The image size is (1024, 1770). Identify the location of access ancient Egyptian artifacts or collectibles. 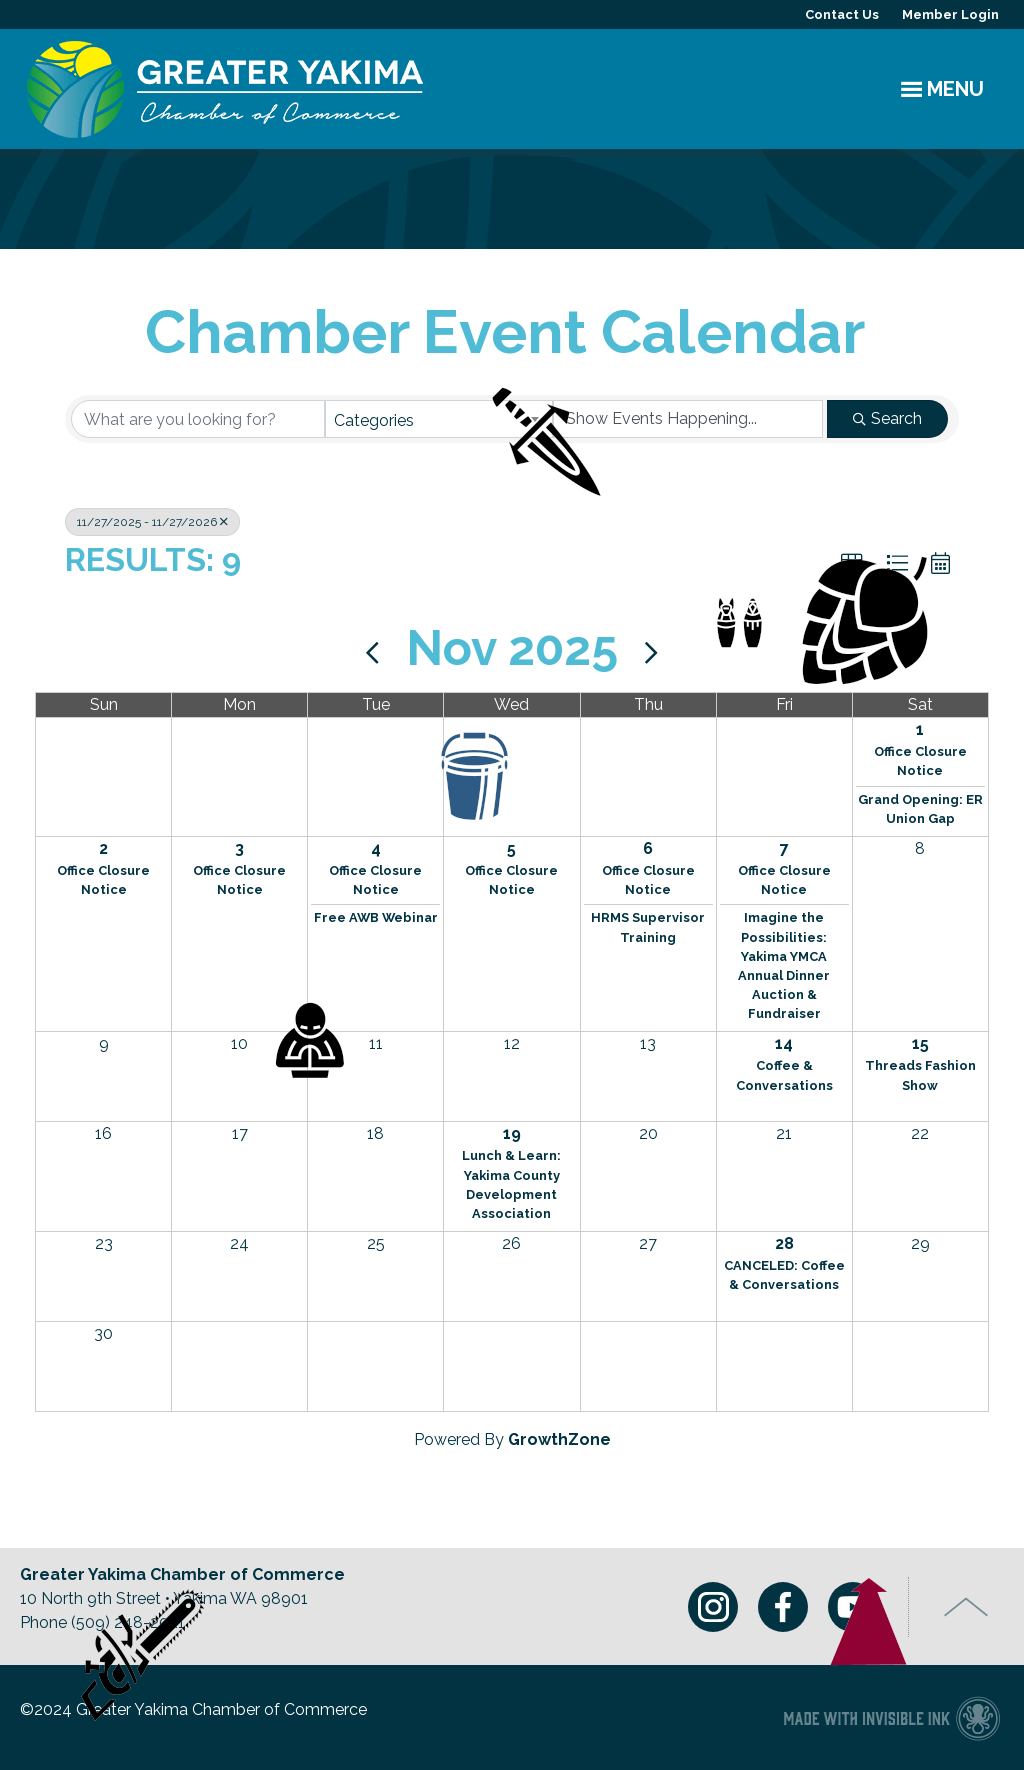
(739, 622).